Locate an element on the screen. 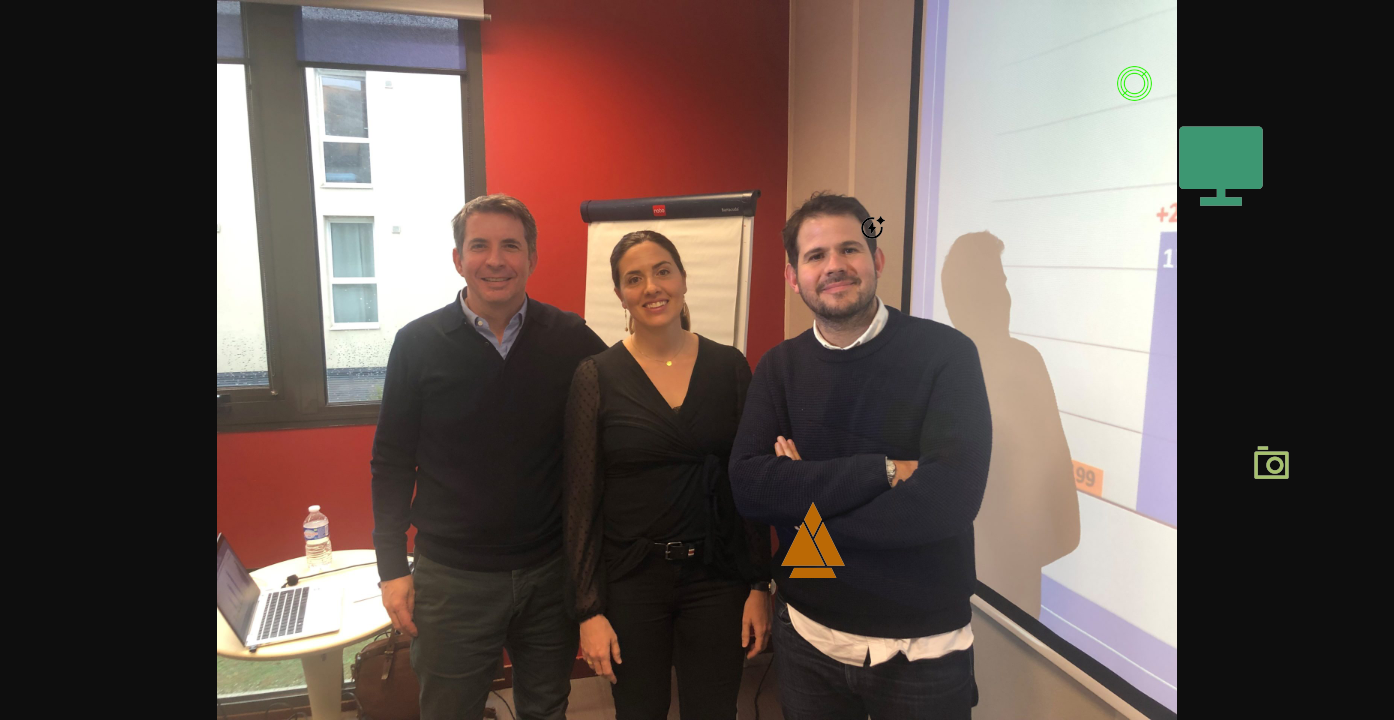 The image size is (1394, 720). pino logging library logo is located at coordinates (813, 540).